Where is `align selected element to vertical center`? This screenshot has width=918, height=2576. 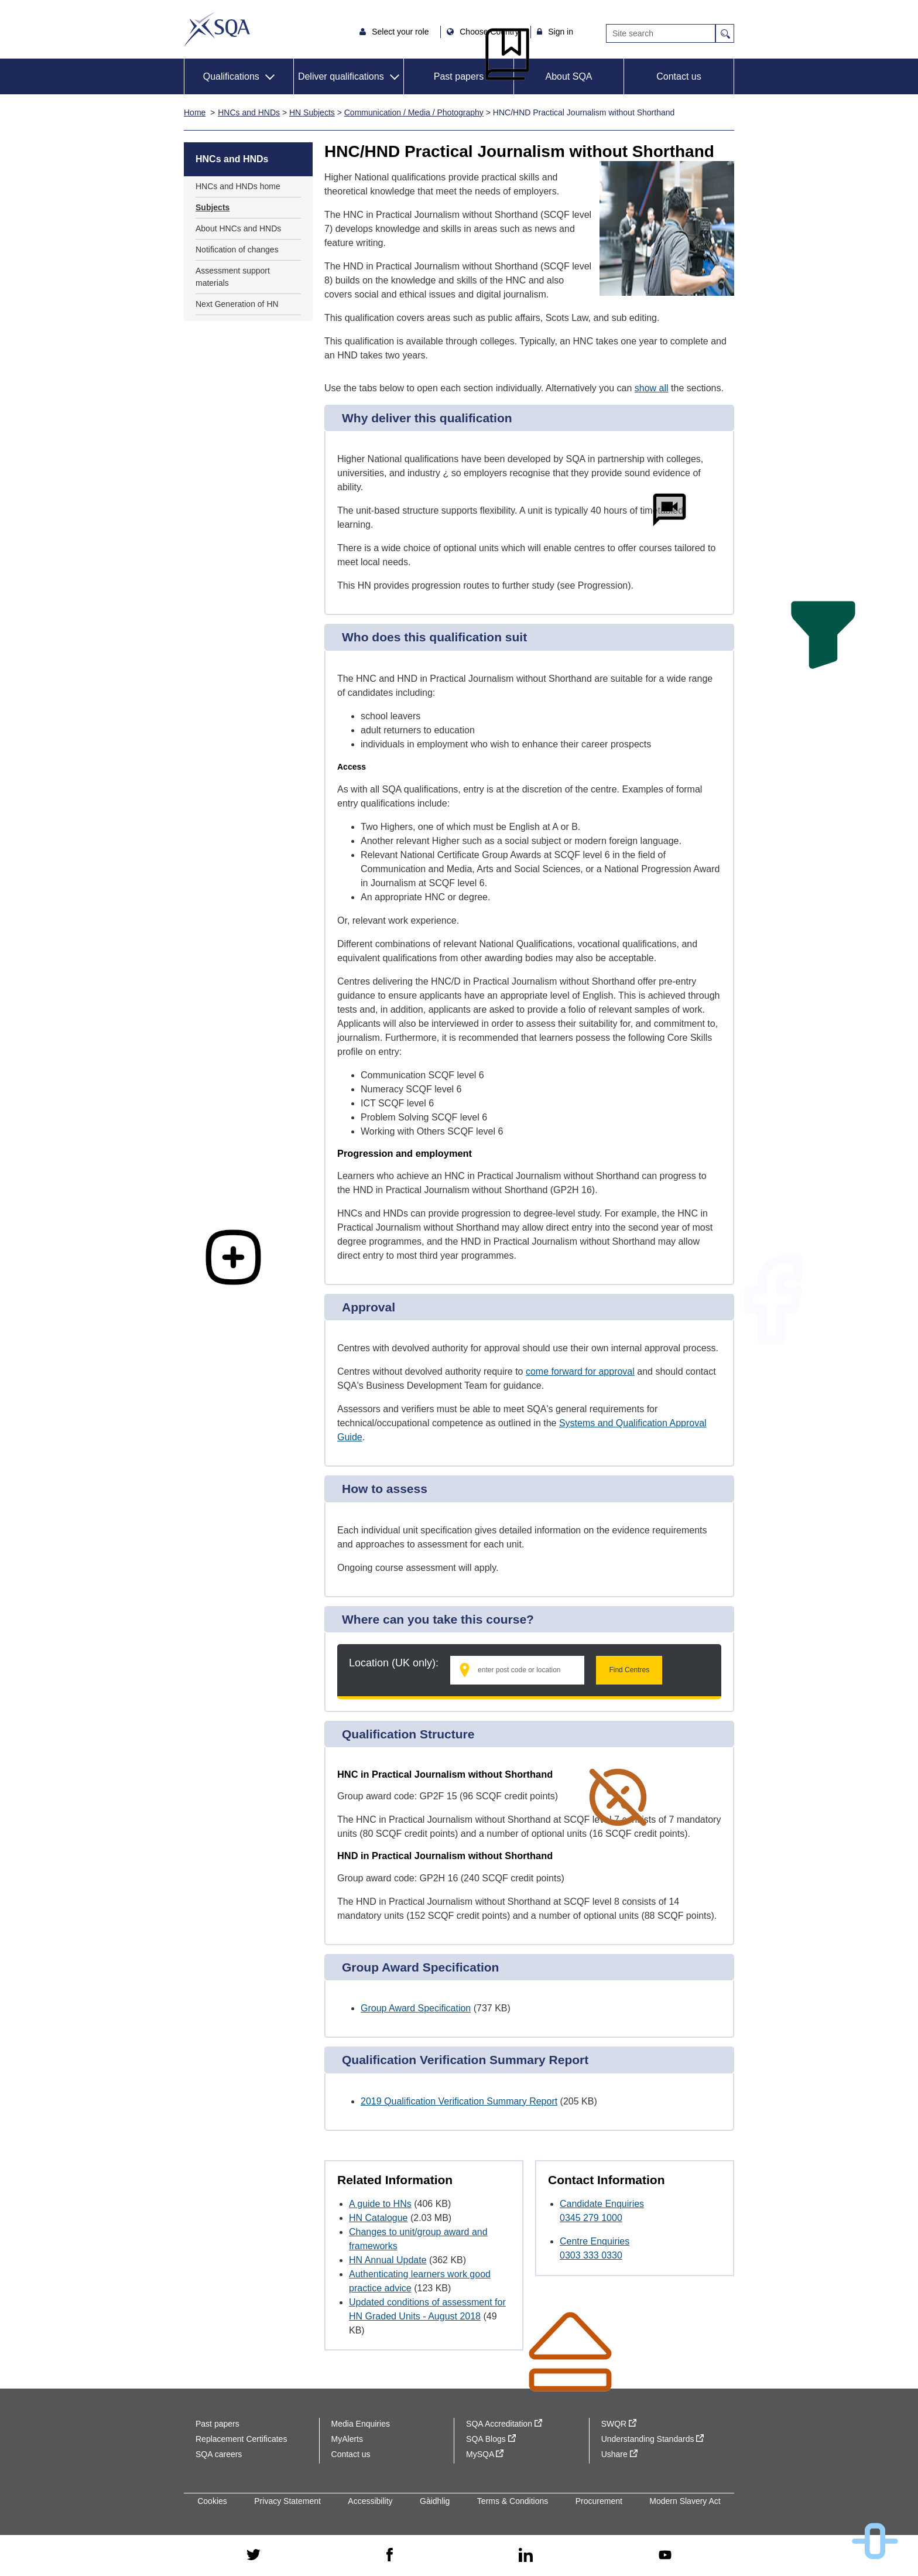
align selected element to vertical center is located at coordinates (875, 2541).